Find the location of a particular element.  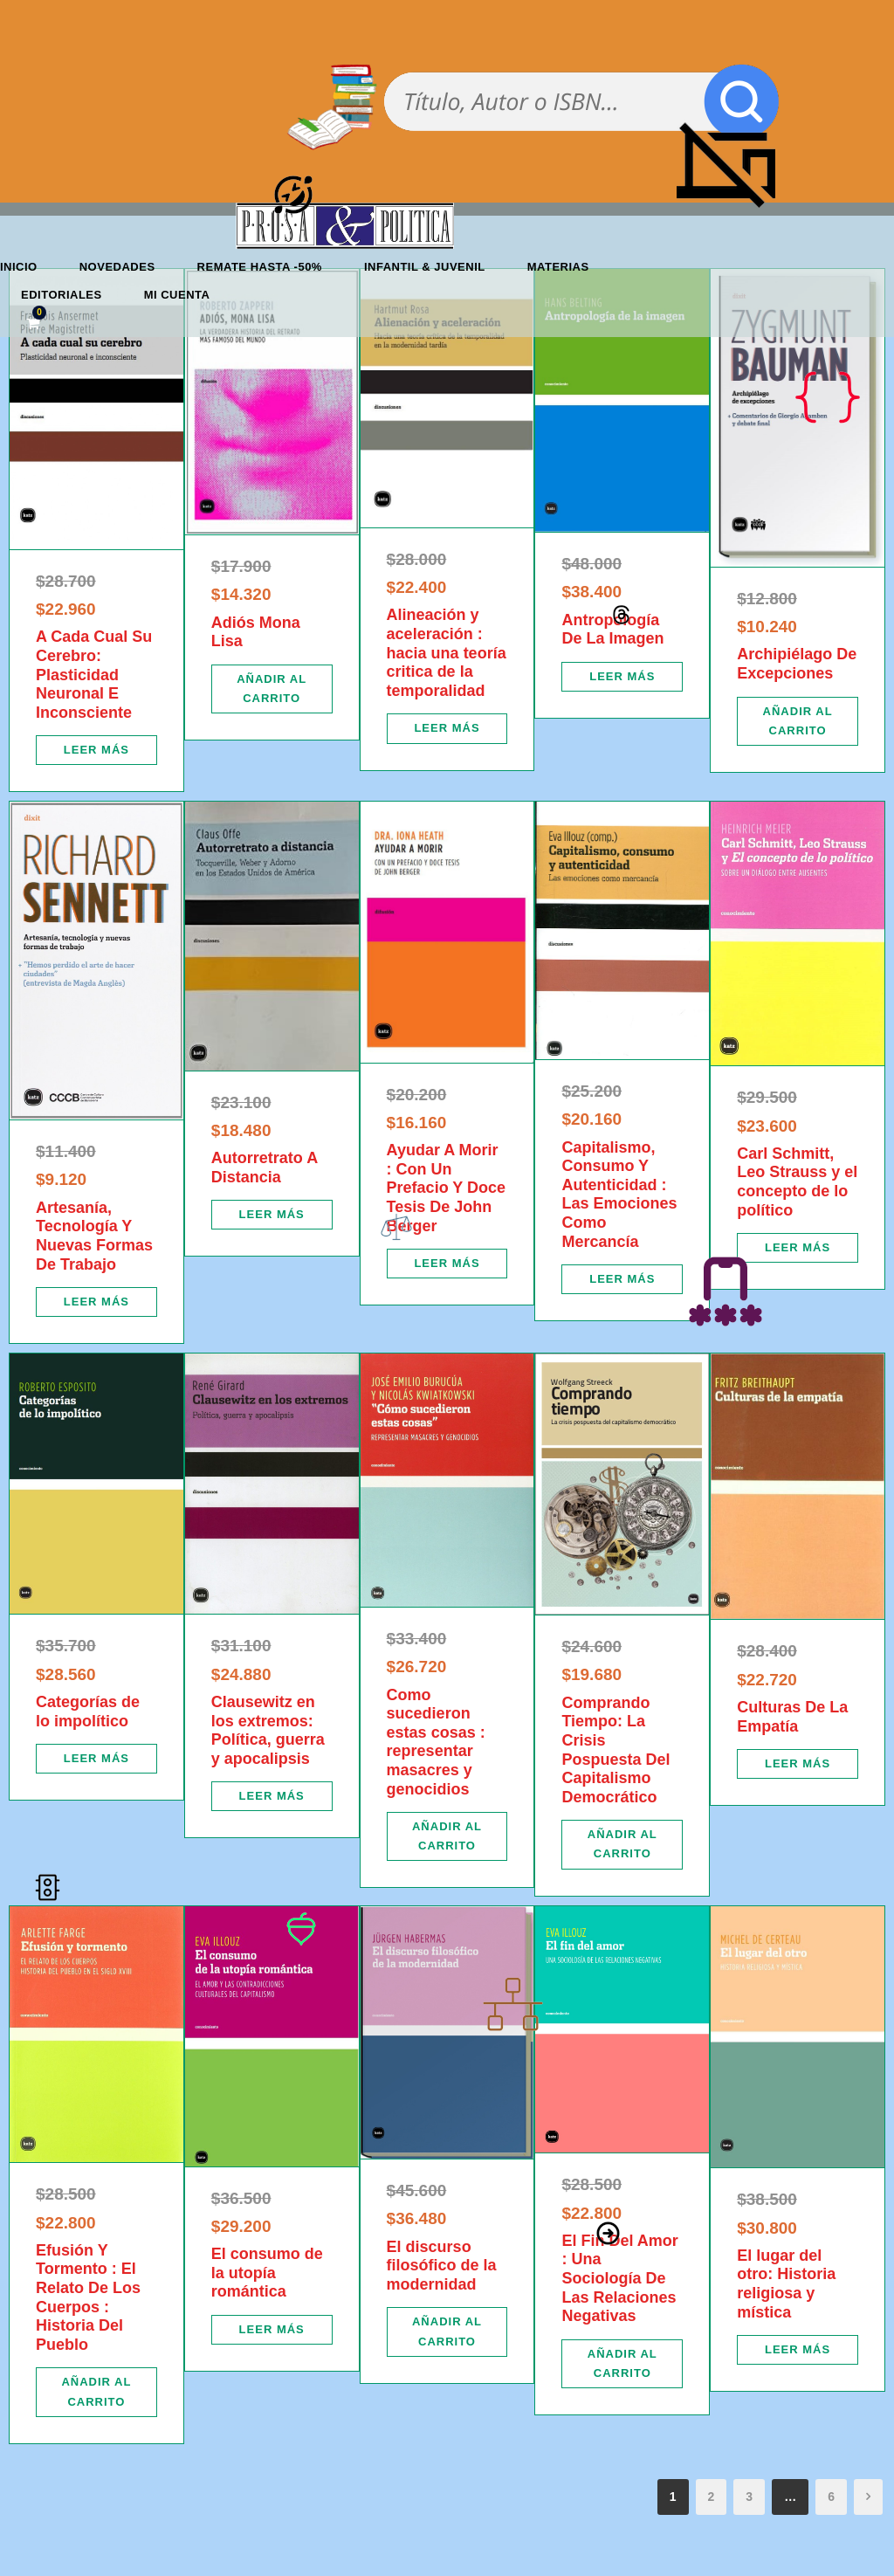

view network topology or connections is located at coordinates (512, 2005).